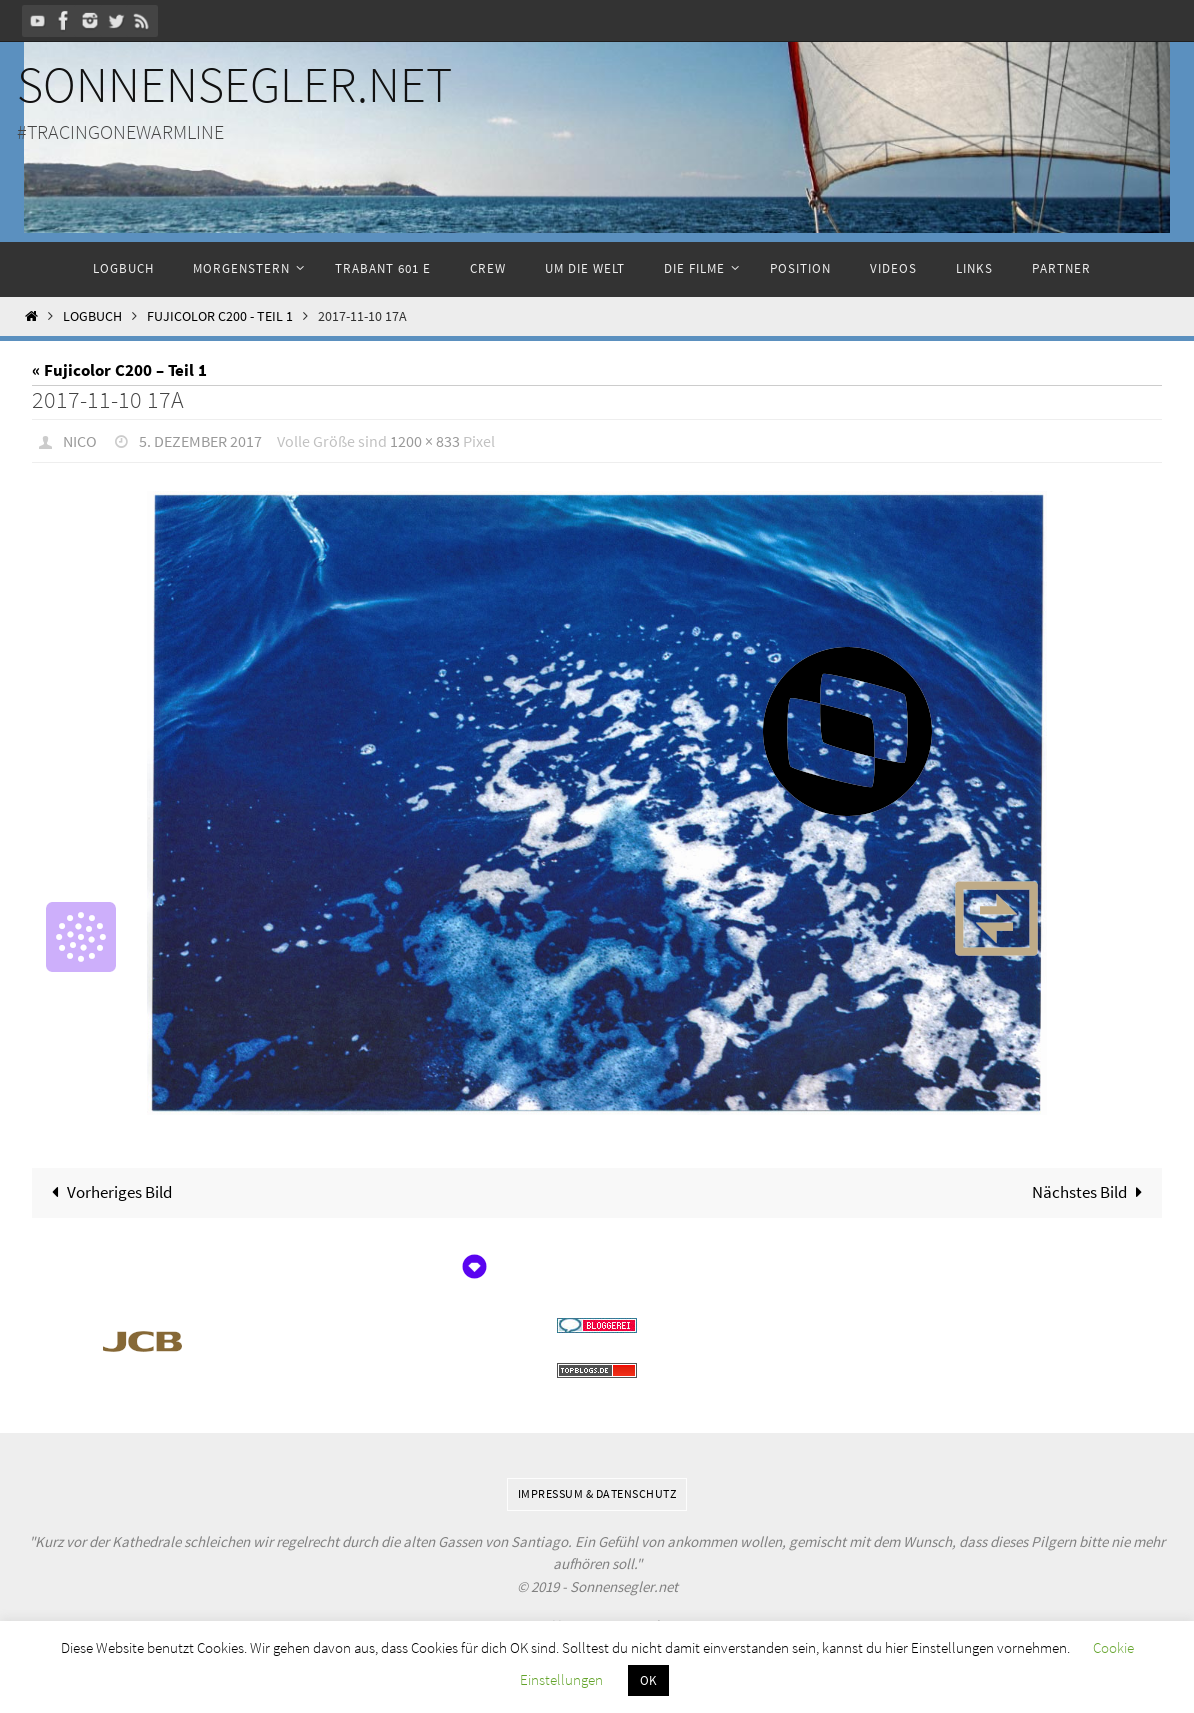  I want to click on pay with JCB credit card, so click(142, 1341).